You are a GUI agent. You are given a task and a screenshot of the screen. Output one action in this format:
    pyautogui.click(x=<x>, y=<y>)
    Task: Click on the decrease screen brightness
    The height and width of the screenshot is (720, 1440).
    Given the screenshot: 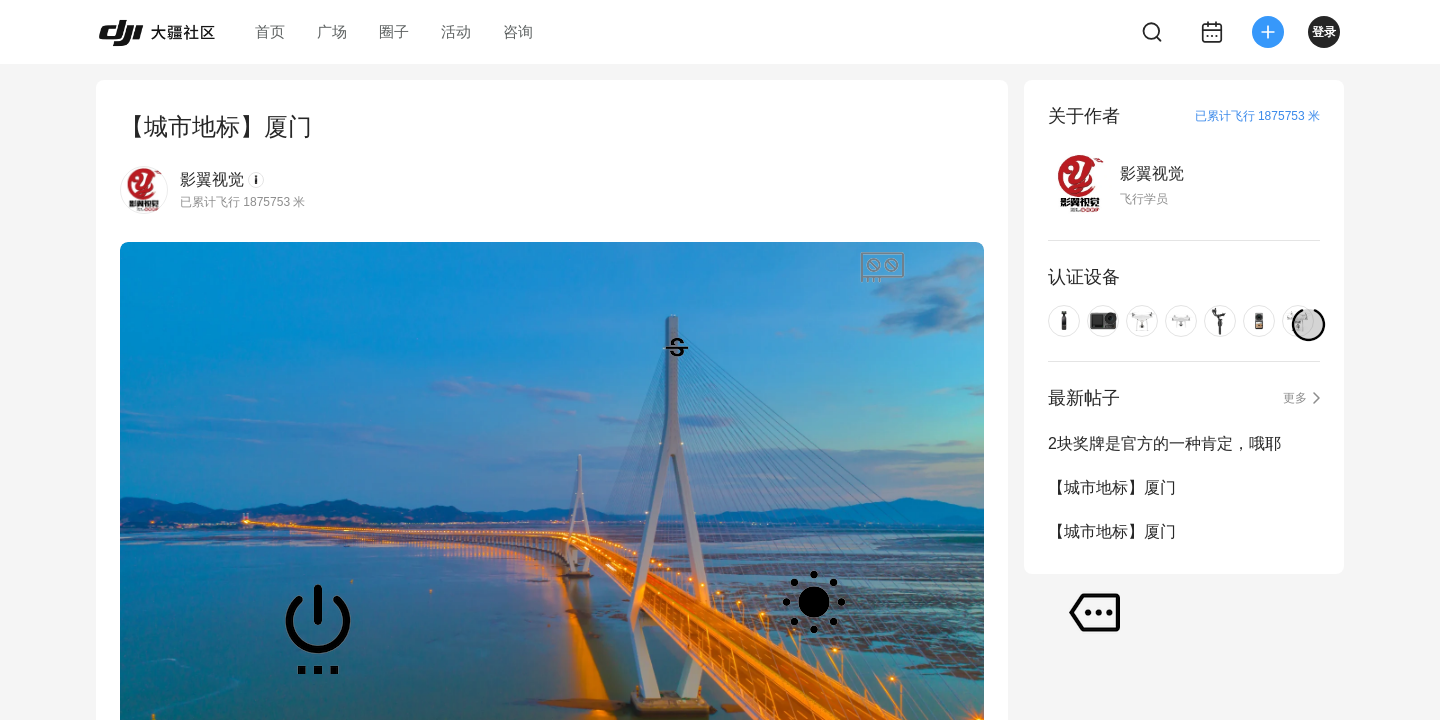 What is the action you would take?
    pyautogui.click(x=814, y=602)
    